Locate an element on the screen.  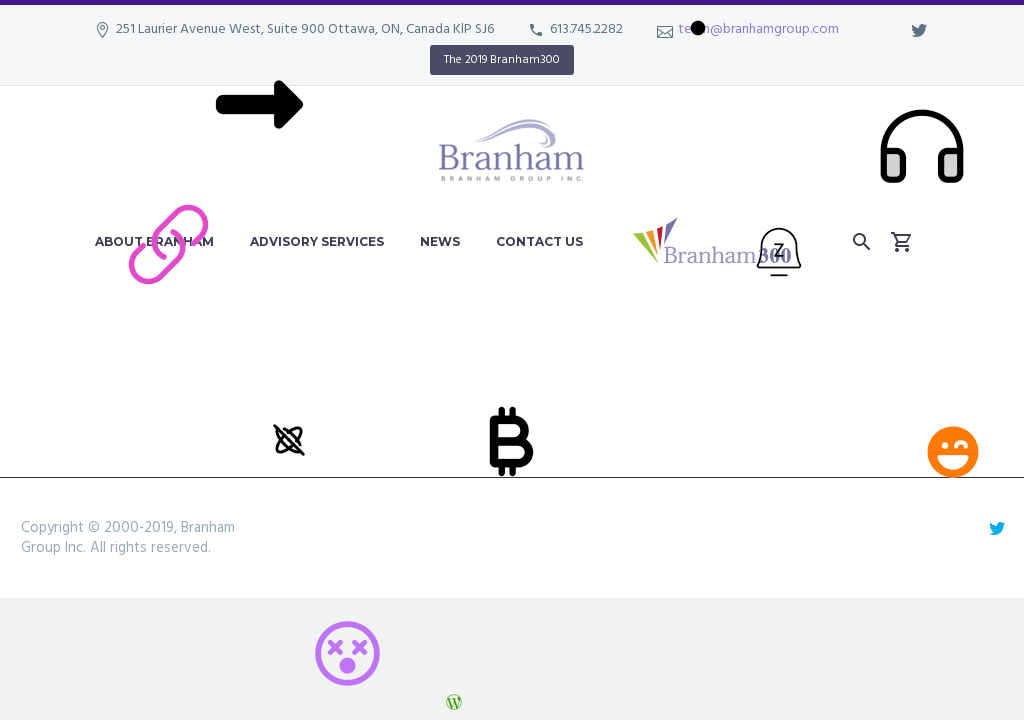
indicates an error or system crash is located at coordinates (347, 653).